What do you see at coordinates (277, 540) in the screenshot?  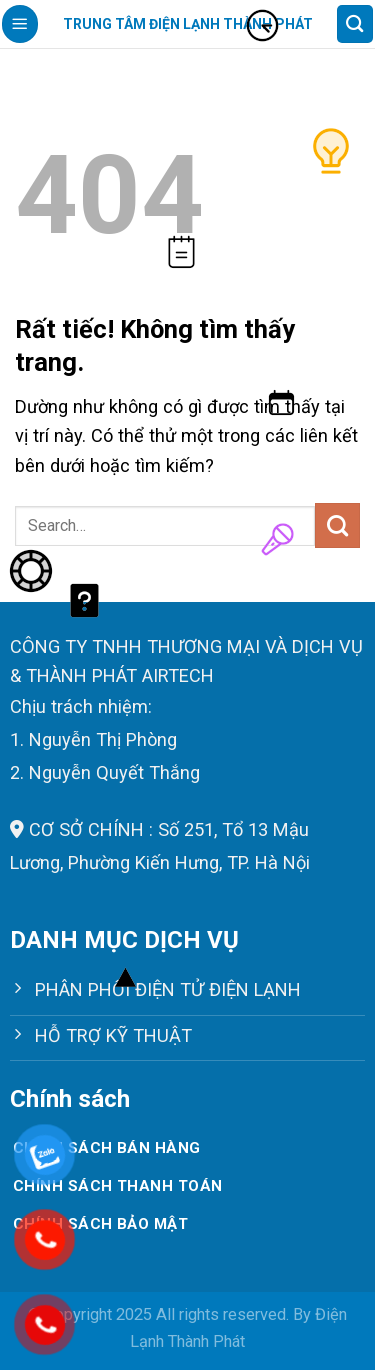 I see `access voice recording or audio input` at bounding box center [277, 540].